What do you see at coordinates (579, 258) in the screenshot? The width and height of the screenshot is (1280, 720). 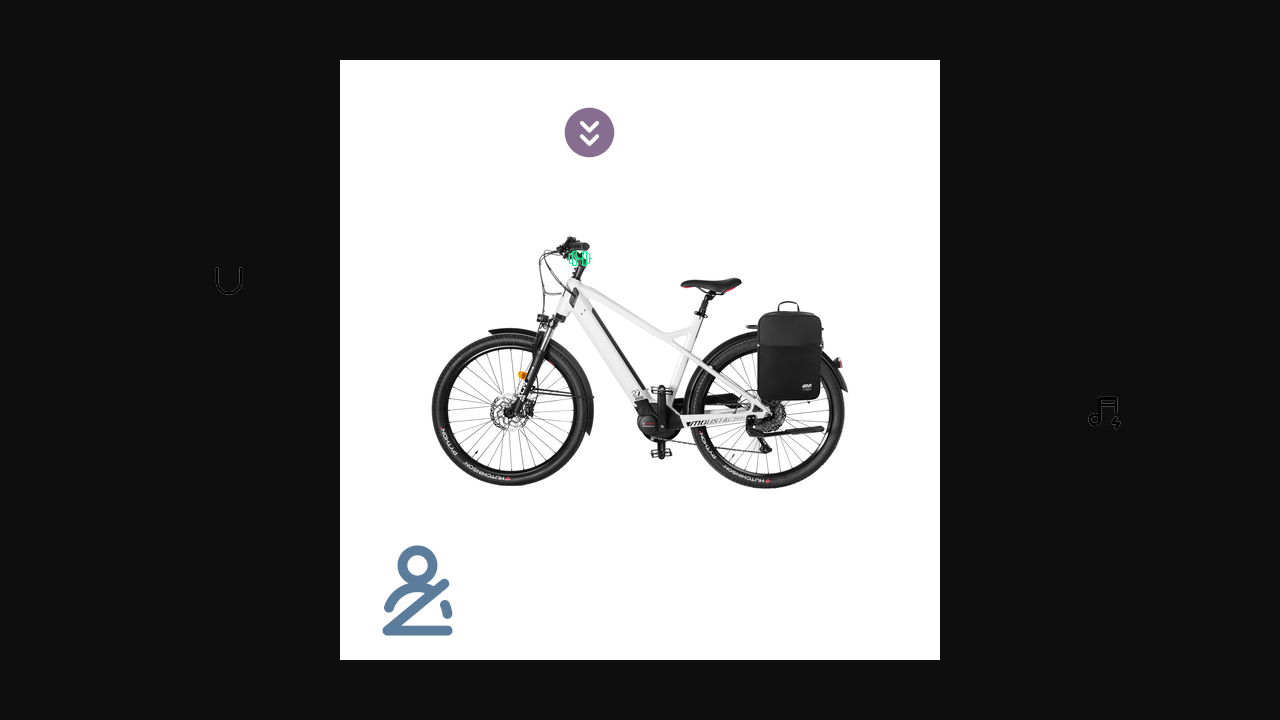 I see `access workout or fitness features` at bounding box center [579, 258].